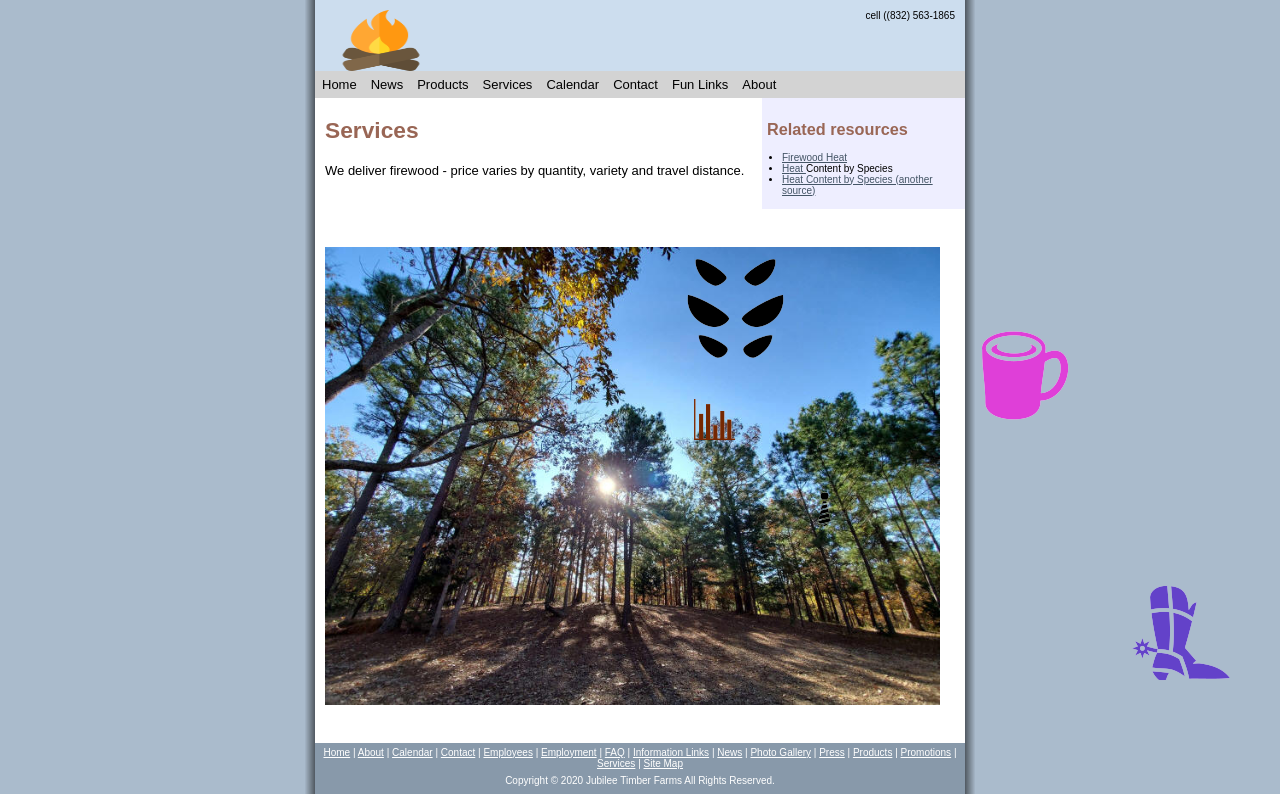 Image resolution: width=1280 pixels, height=794 pixels. What do you see at coordinates (714, 419) in the screenshot?
I see `view statistical data or analytics` at bounding box center [714, 419].